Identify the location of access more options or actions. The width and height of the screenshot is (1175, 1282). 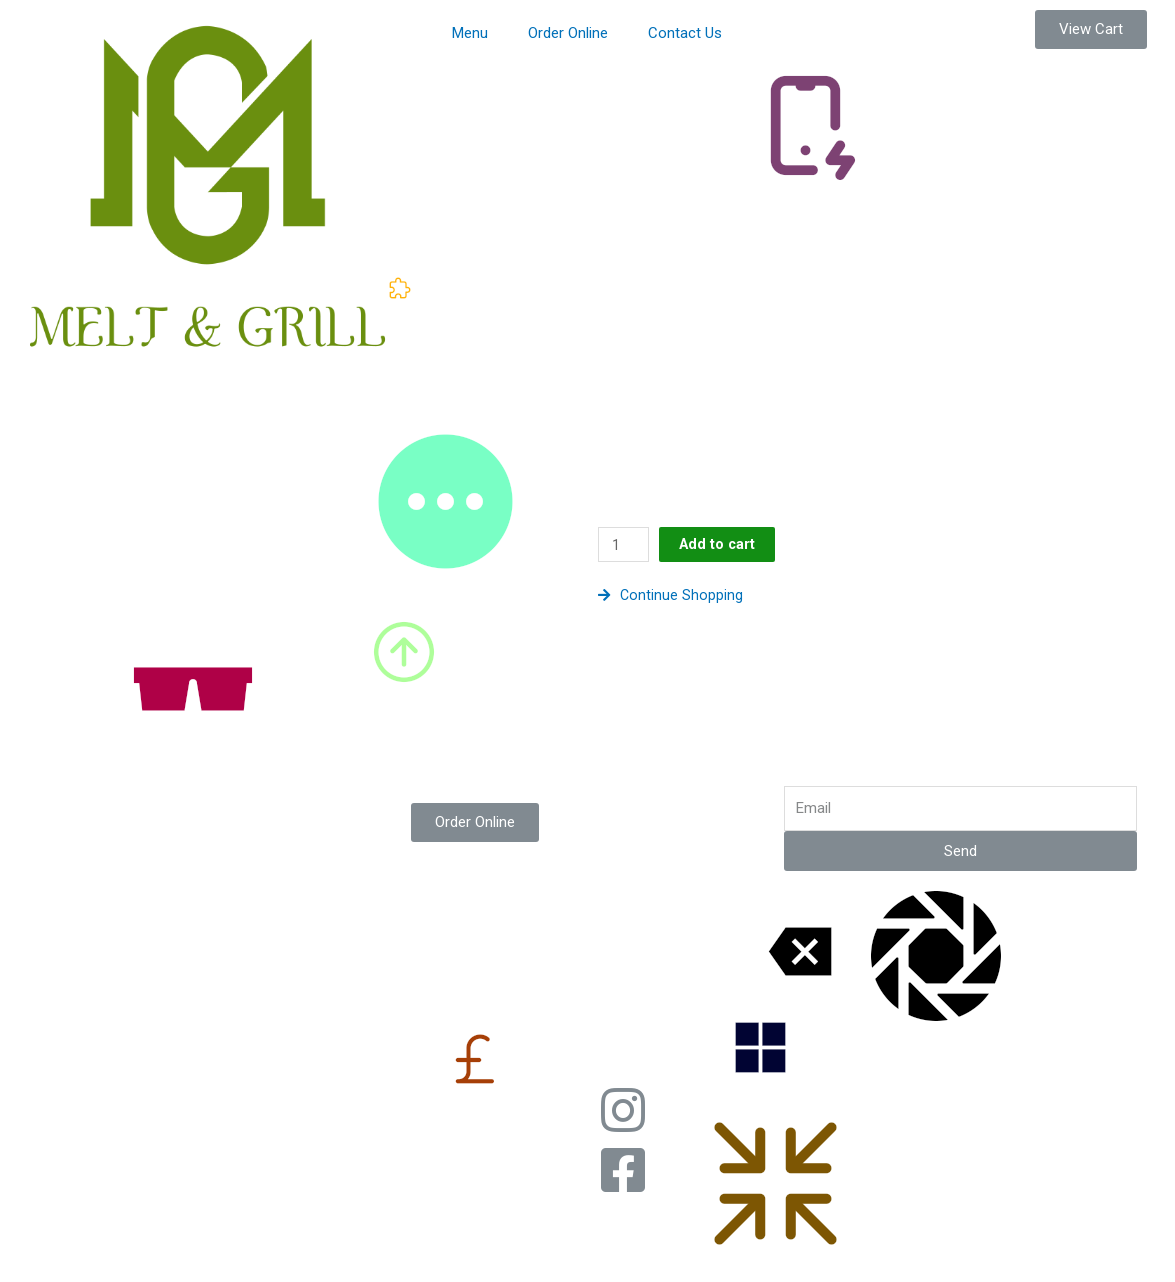
(445, 501).